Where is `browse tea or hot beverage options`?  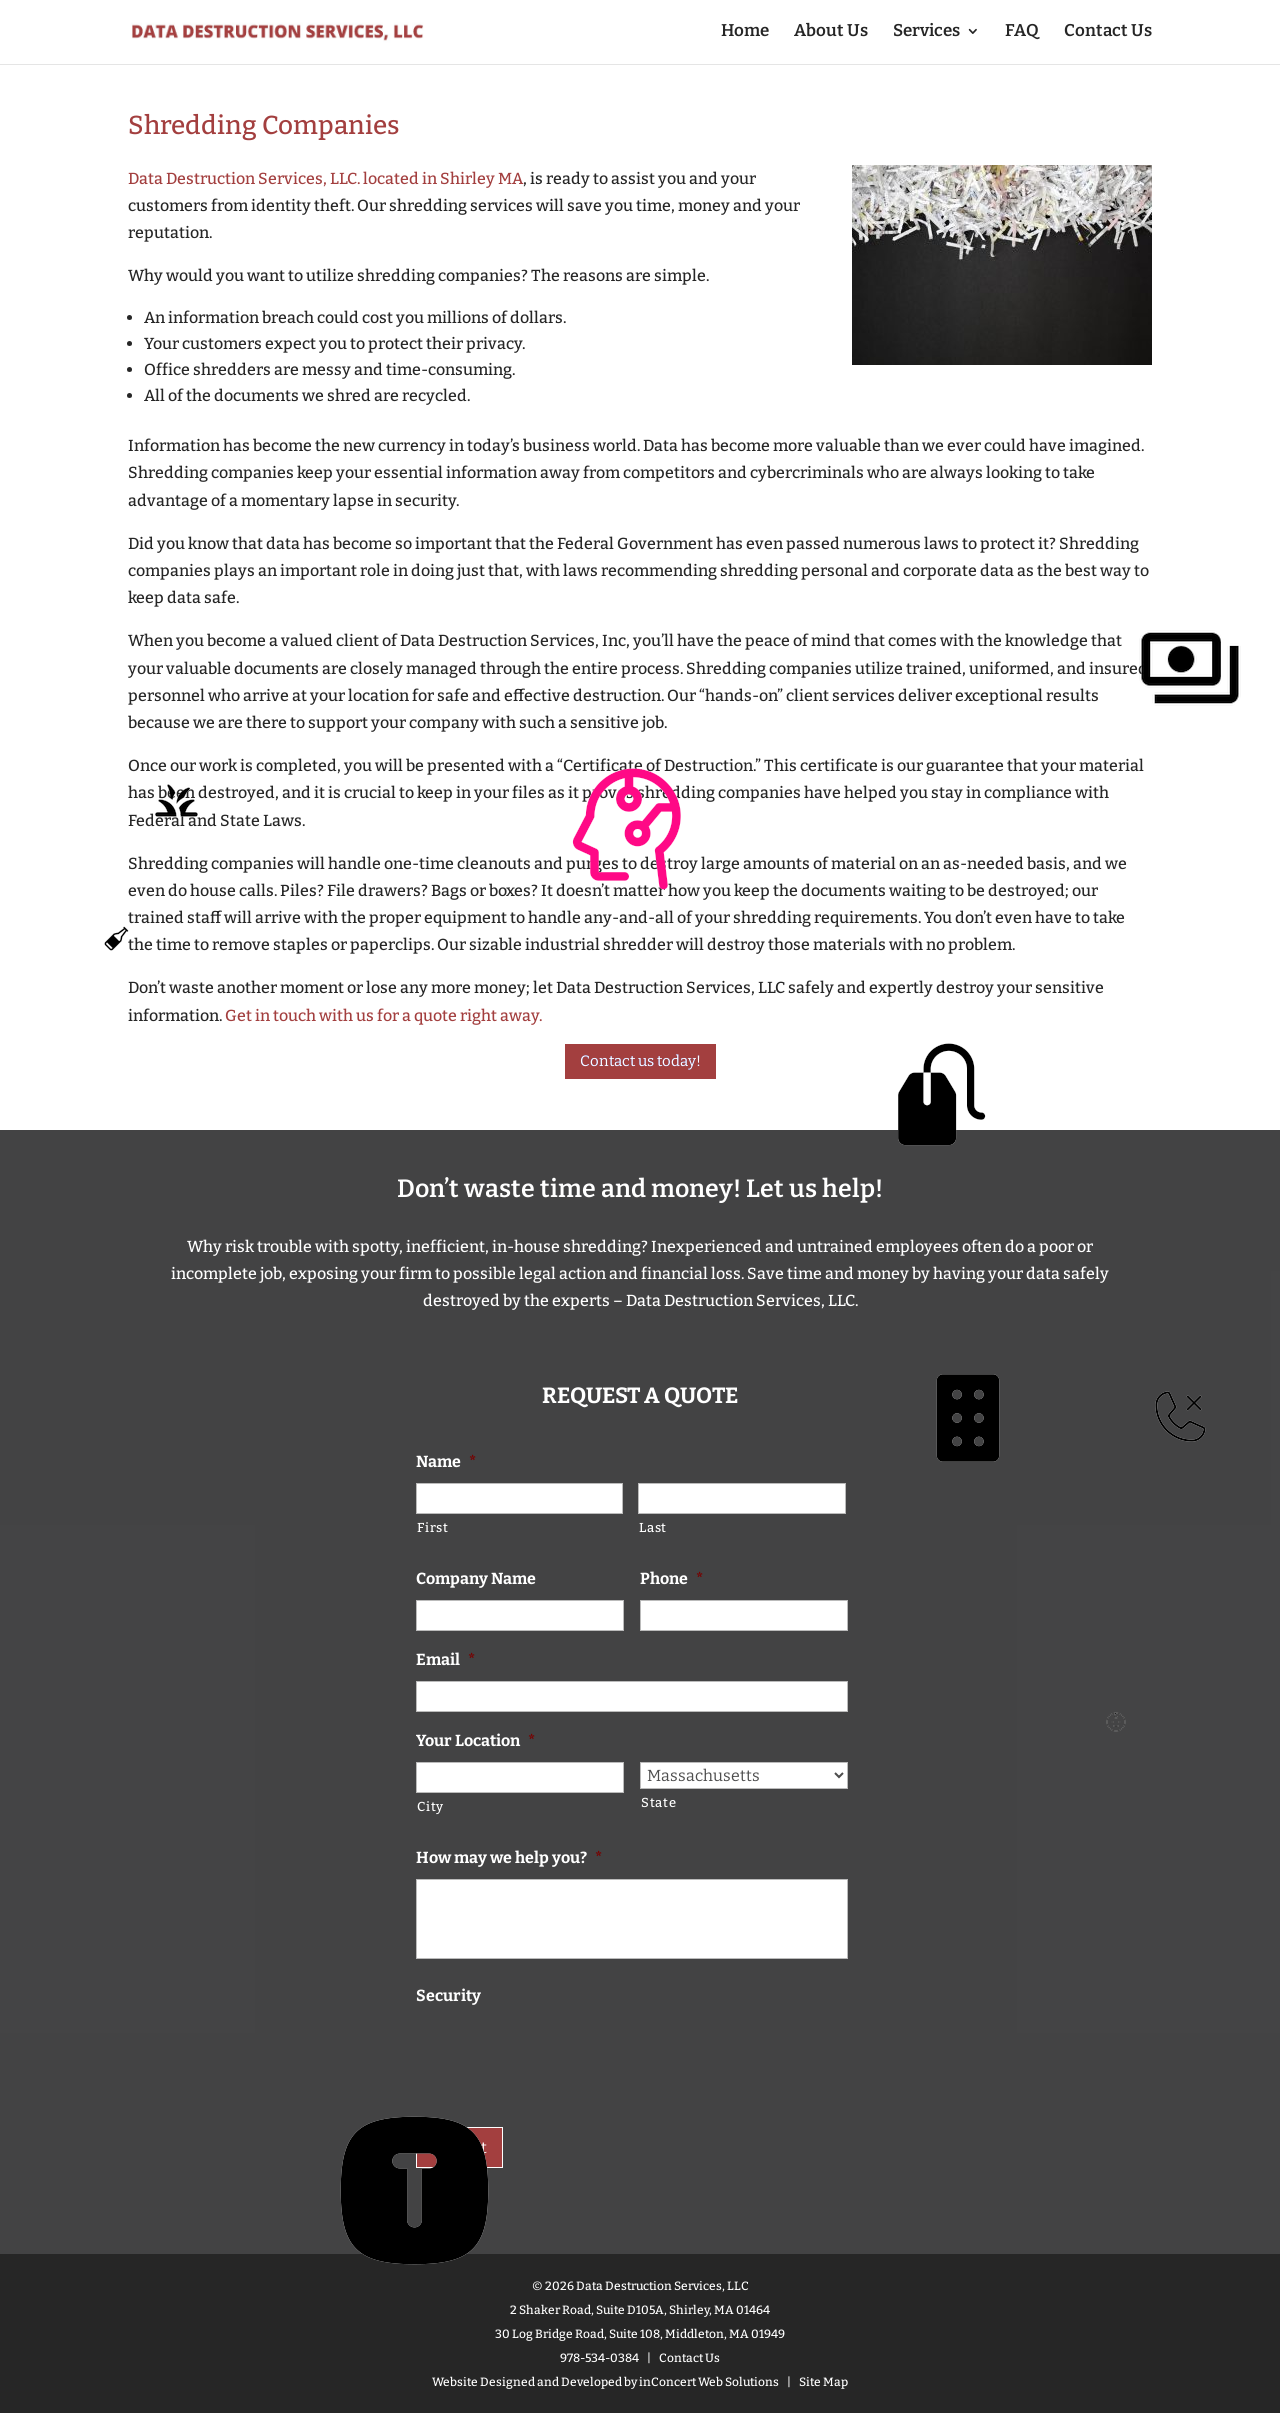 browse tea or hot beverage options is located at coordinates (938, 1098).